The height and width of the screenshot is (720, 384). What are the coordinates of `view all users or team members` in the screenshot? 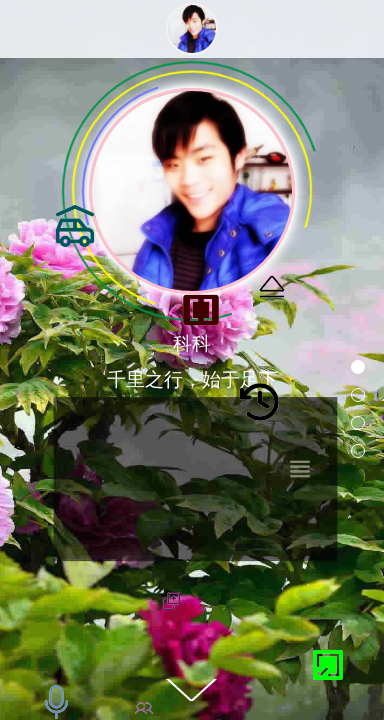 It's located at (144, 708).